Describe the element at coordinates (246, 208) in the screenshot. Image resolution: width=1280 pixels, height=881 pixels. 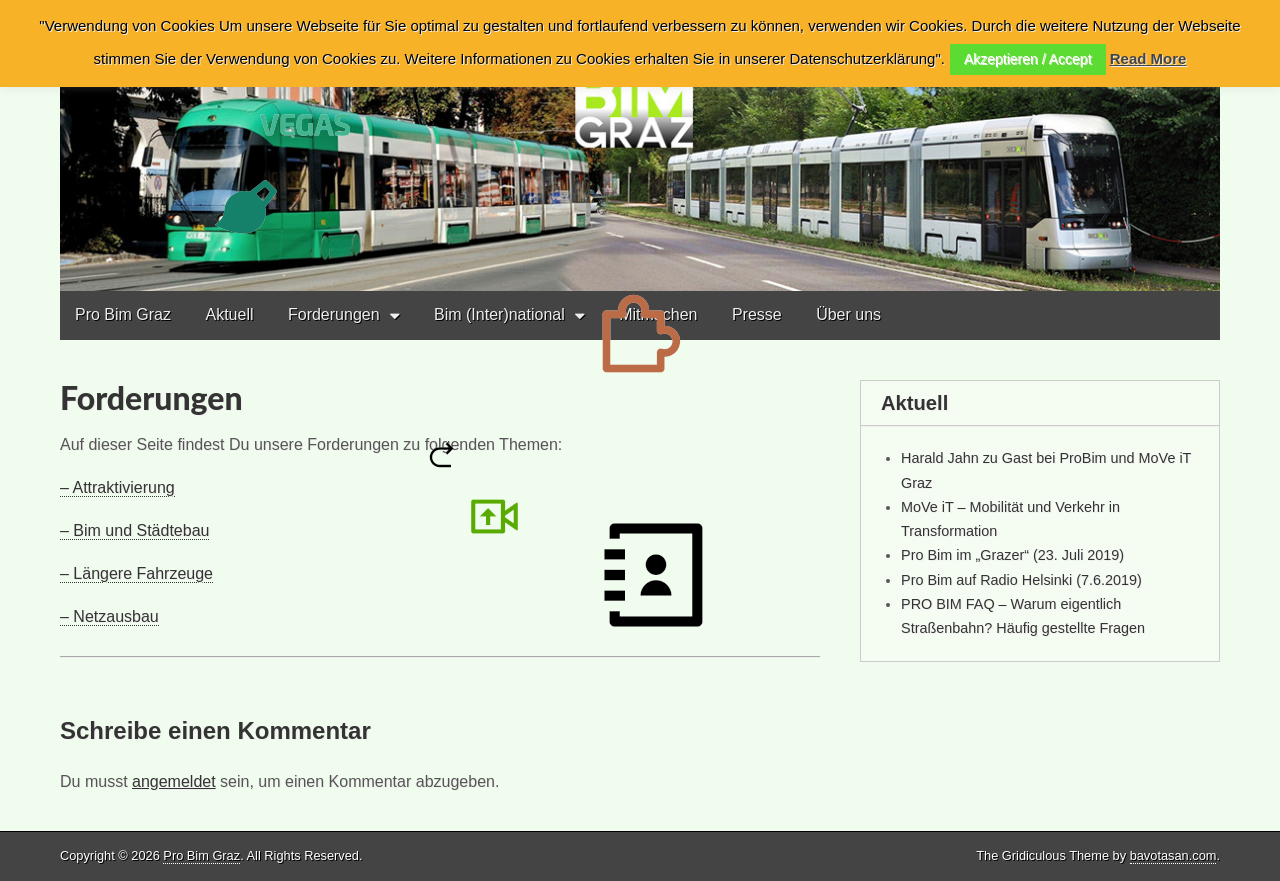
I see `access brush or painting tools` at that location.